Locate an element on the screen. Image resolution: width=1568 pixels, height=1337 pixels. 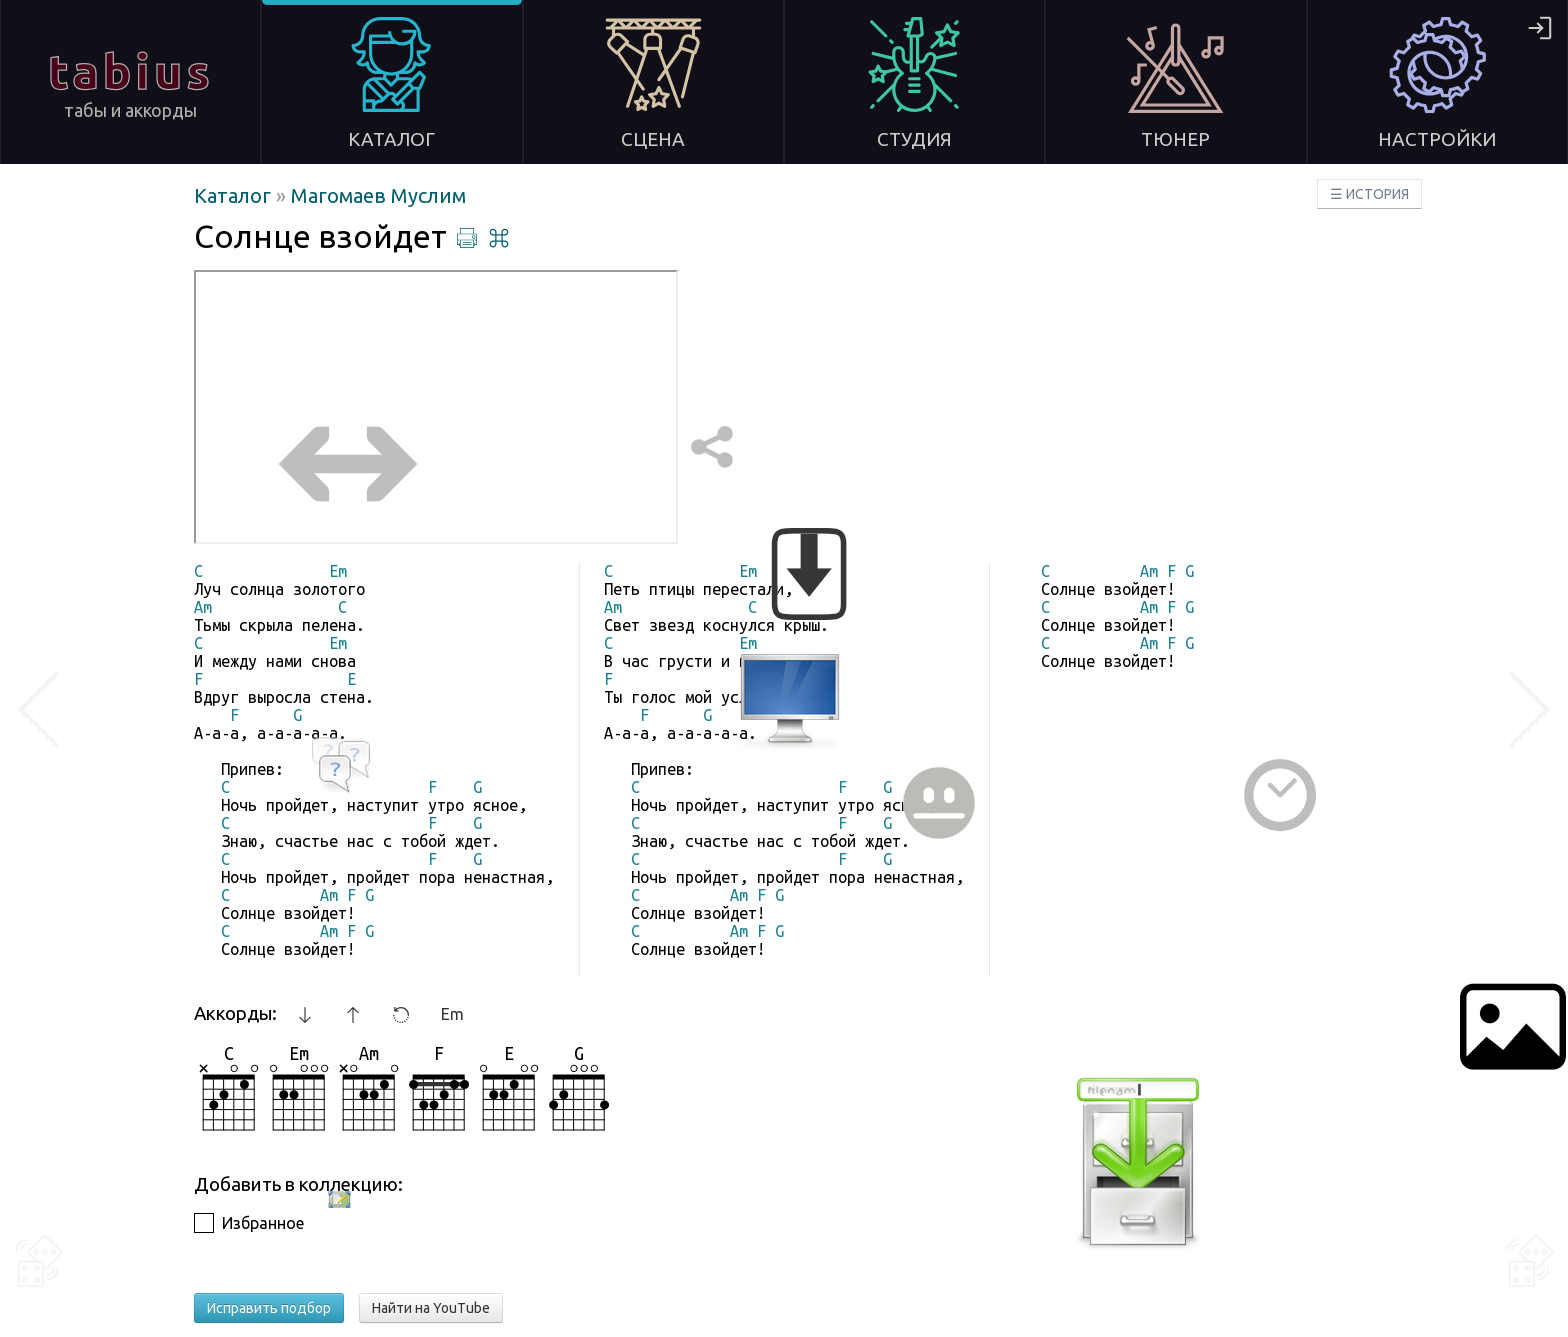
download a file or application is located at coordinates (812, 574).